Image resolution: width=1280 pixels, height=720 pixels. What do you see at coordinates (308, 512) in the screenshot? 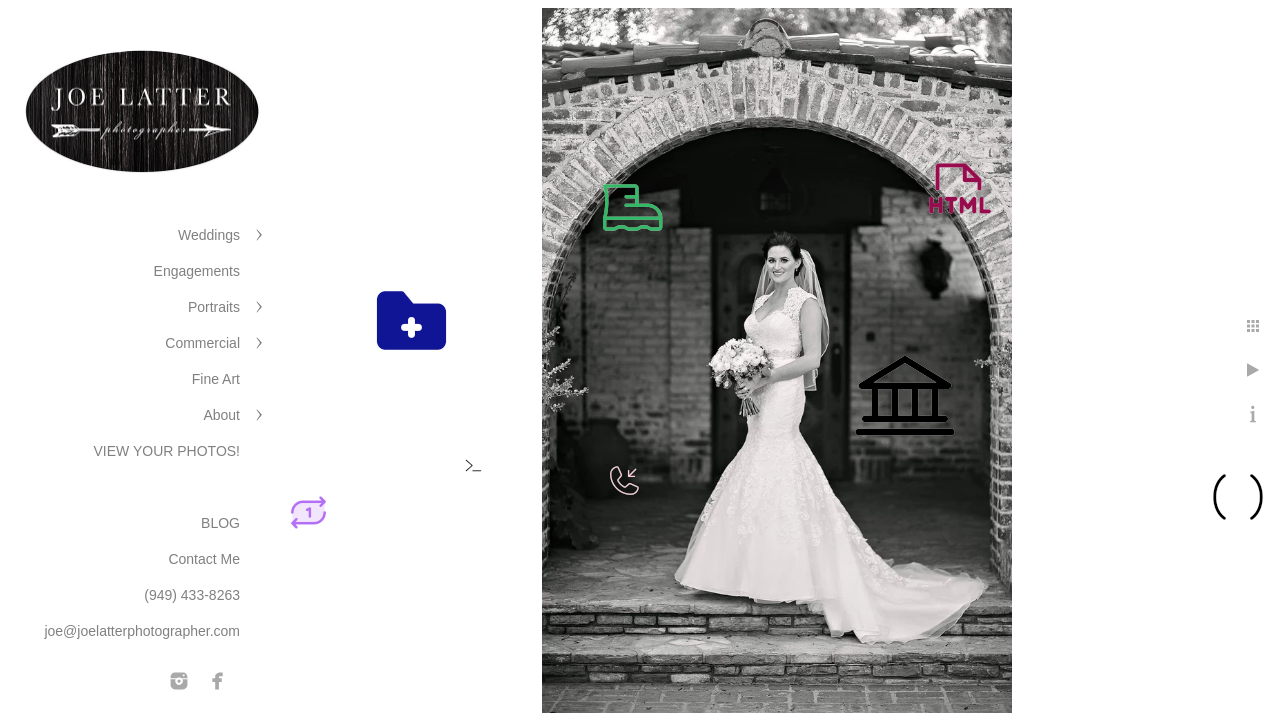
I see `repeat the current track once` at bounding box center [308, 512].